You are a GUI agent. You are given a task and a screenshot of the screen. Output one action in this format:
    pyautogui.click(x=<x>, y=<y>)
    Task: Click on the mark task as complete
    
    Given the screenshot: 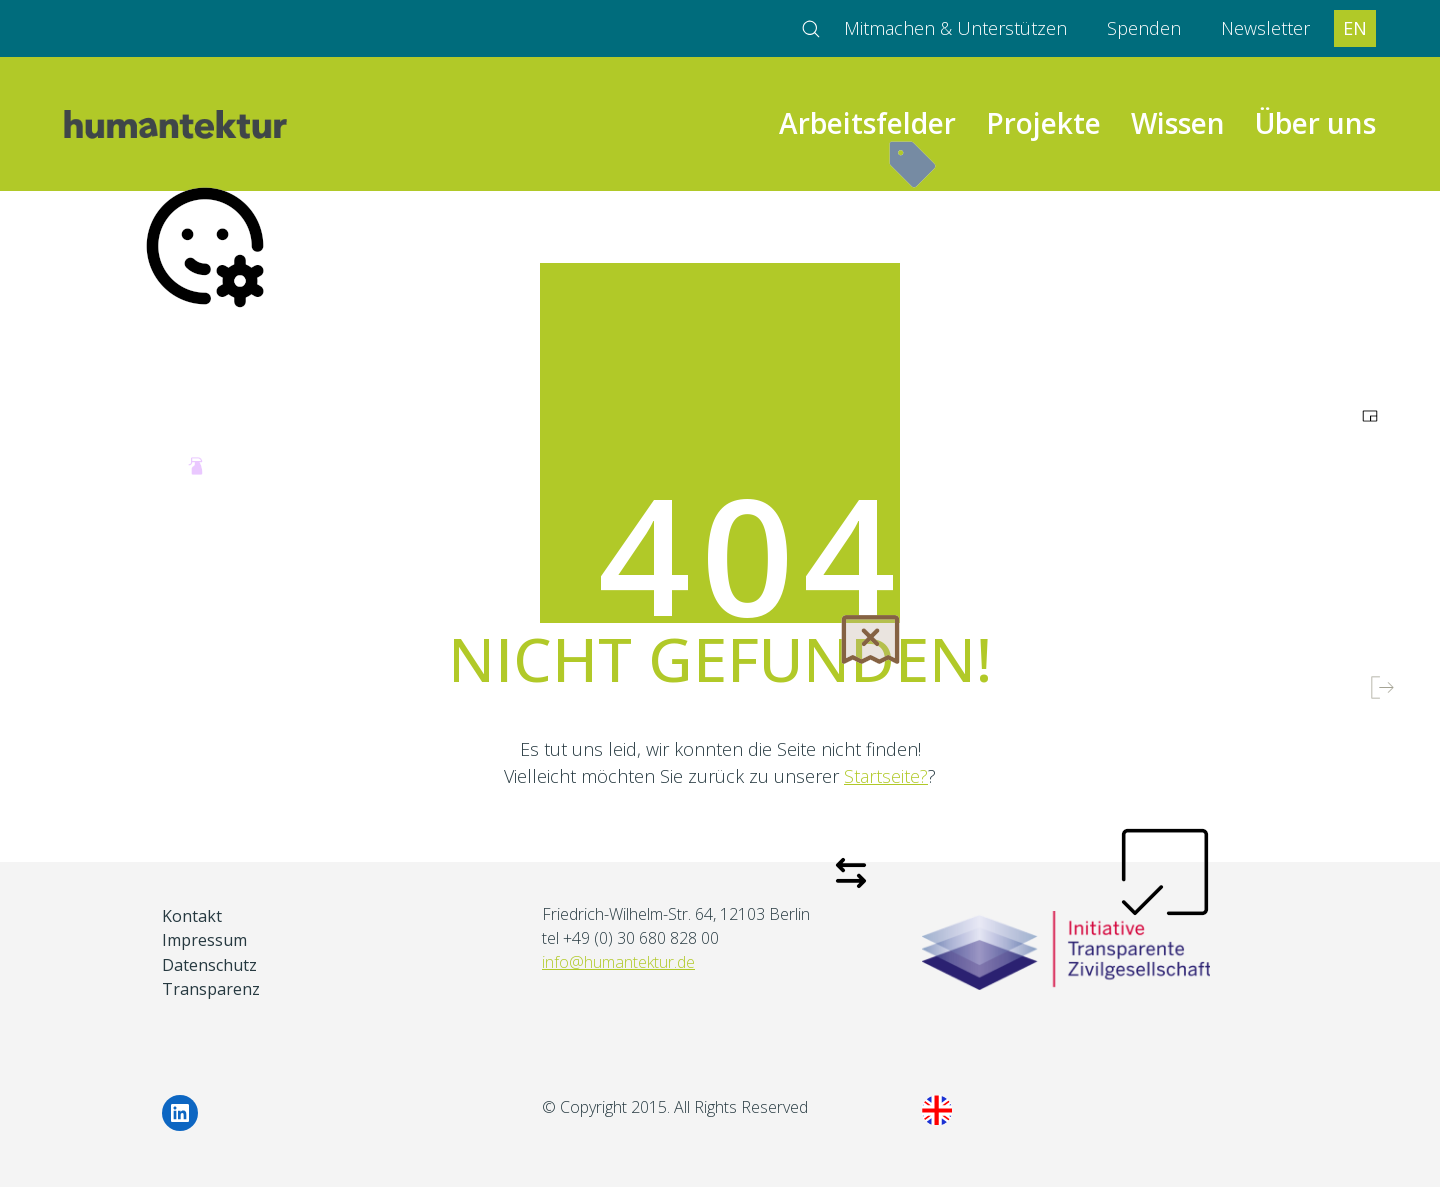 What is the action you would take?
    pyautogui.click(x=1165, y=872)
    